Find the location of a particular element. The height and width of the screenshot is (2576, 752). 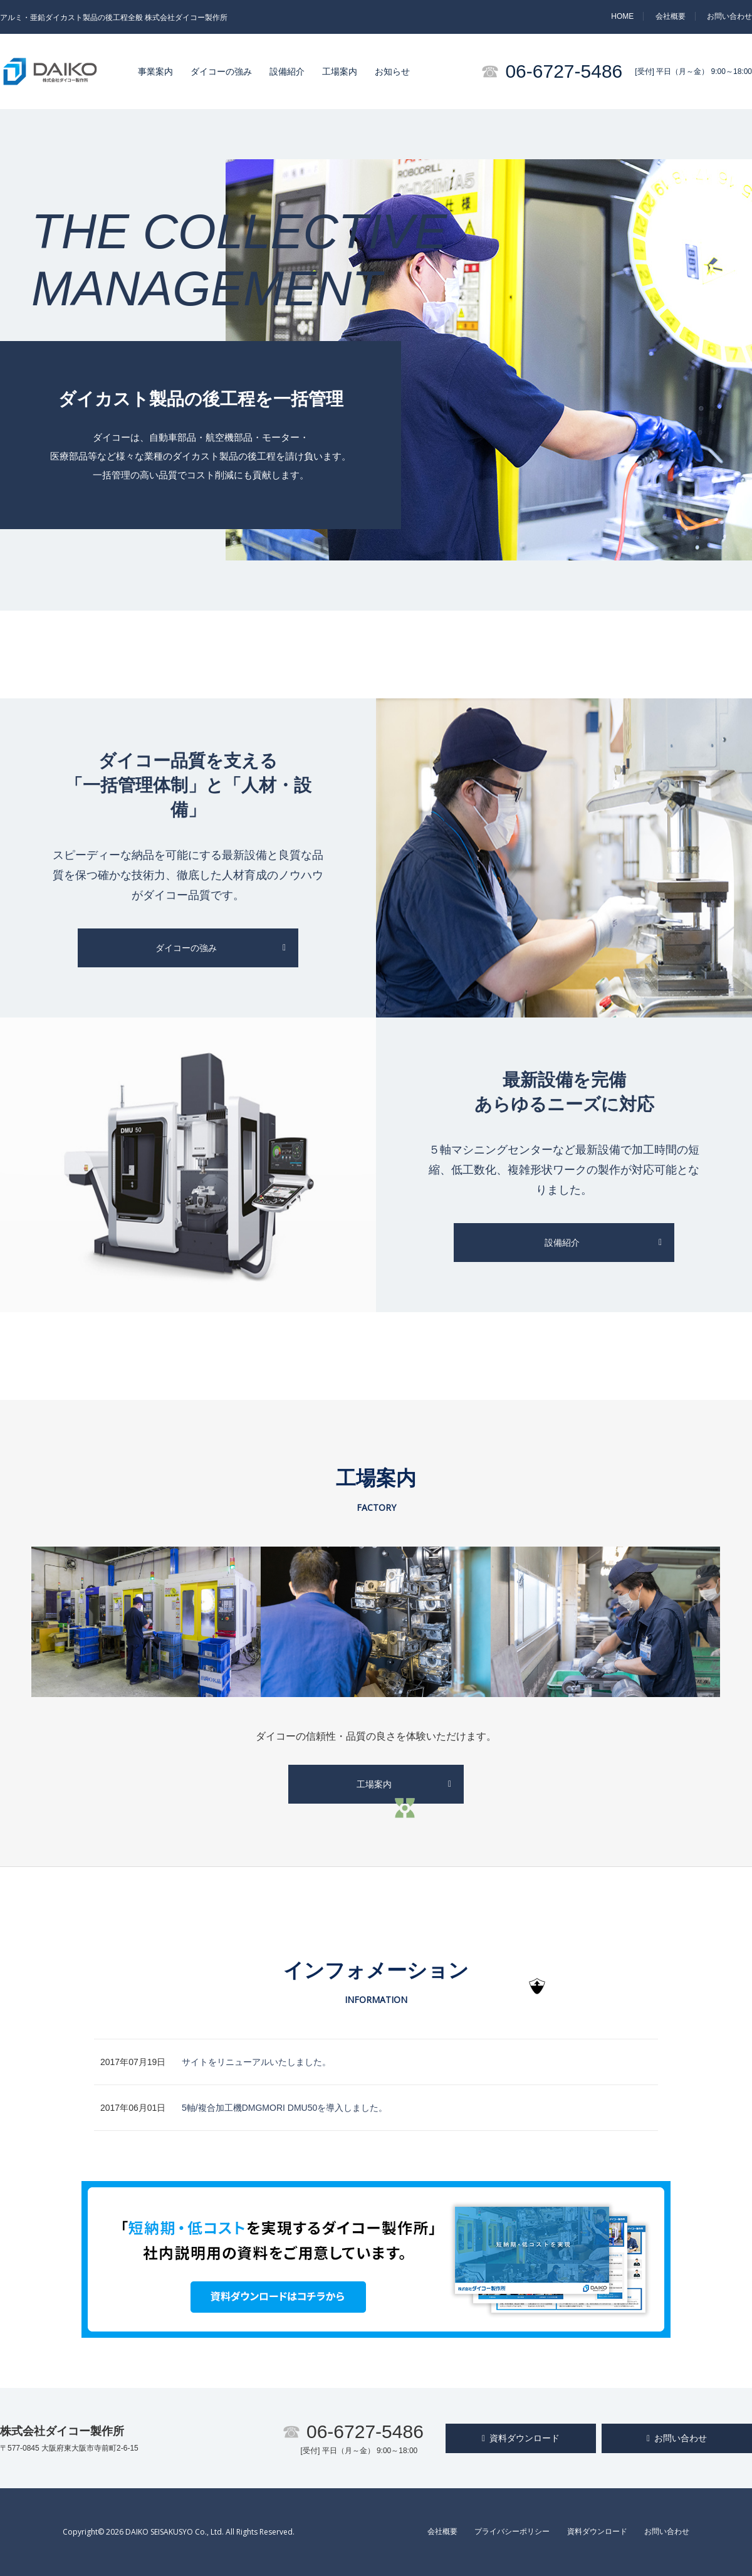

radiation or hazard warning indicator is located at coordinates (405, 1808).